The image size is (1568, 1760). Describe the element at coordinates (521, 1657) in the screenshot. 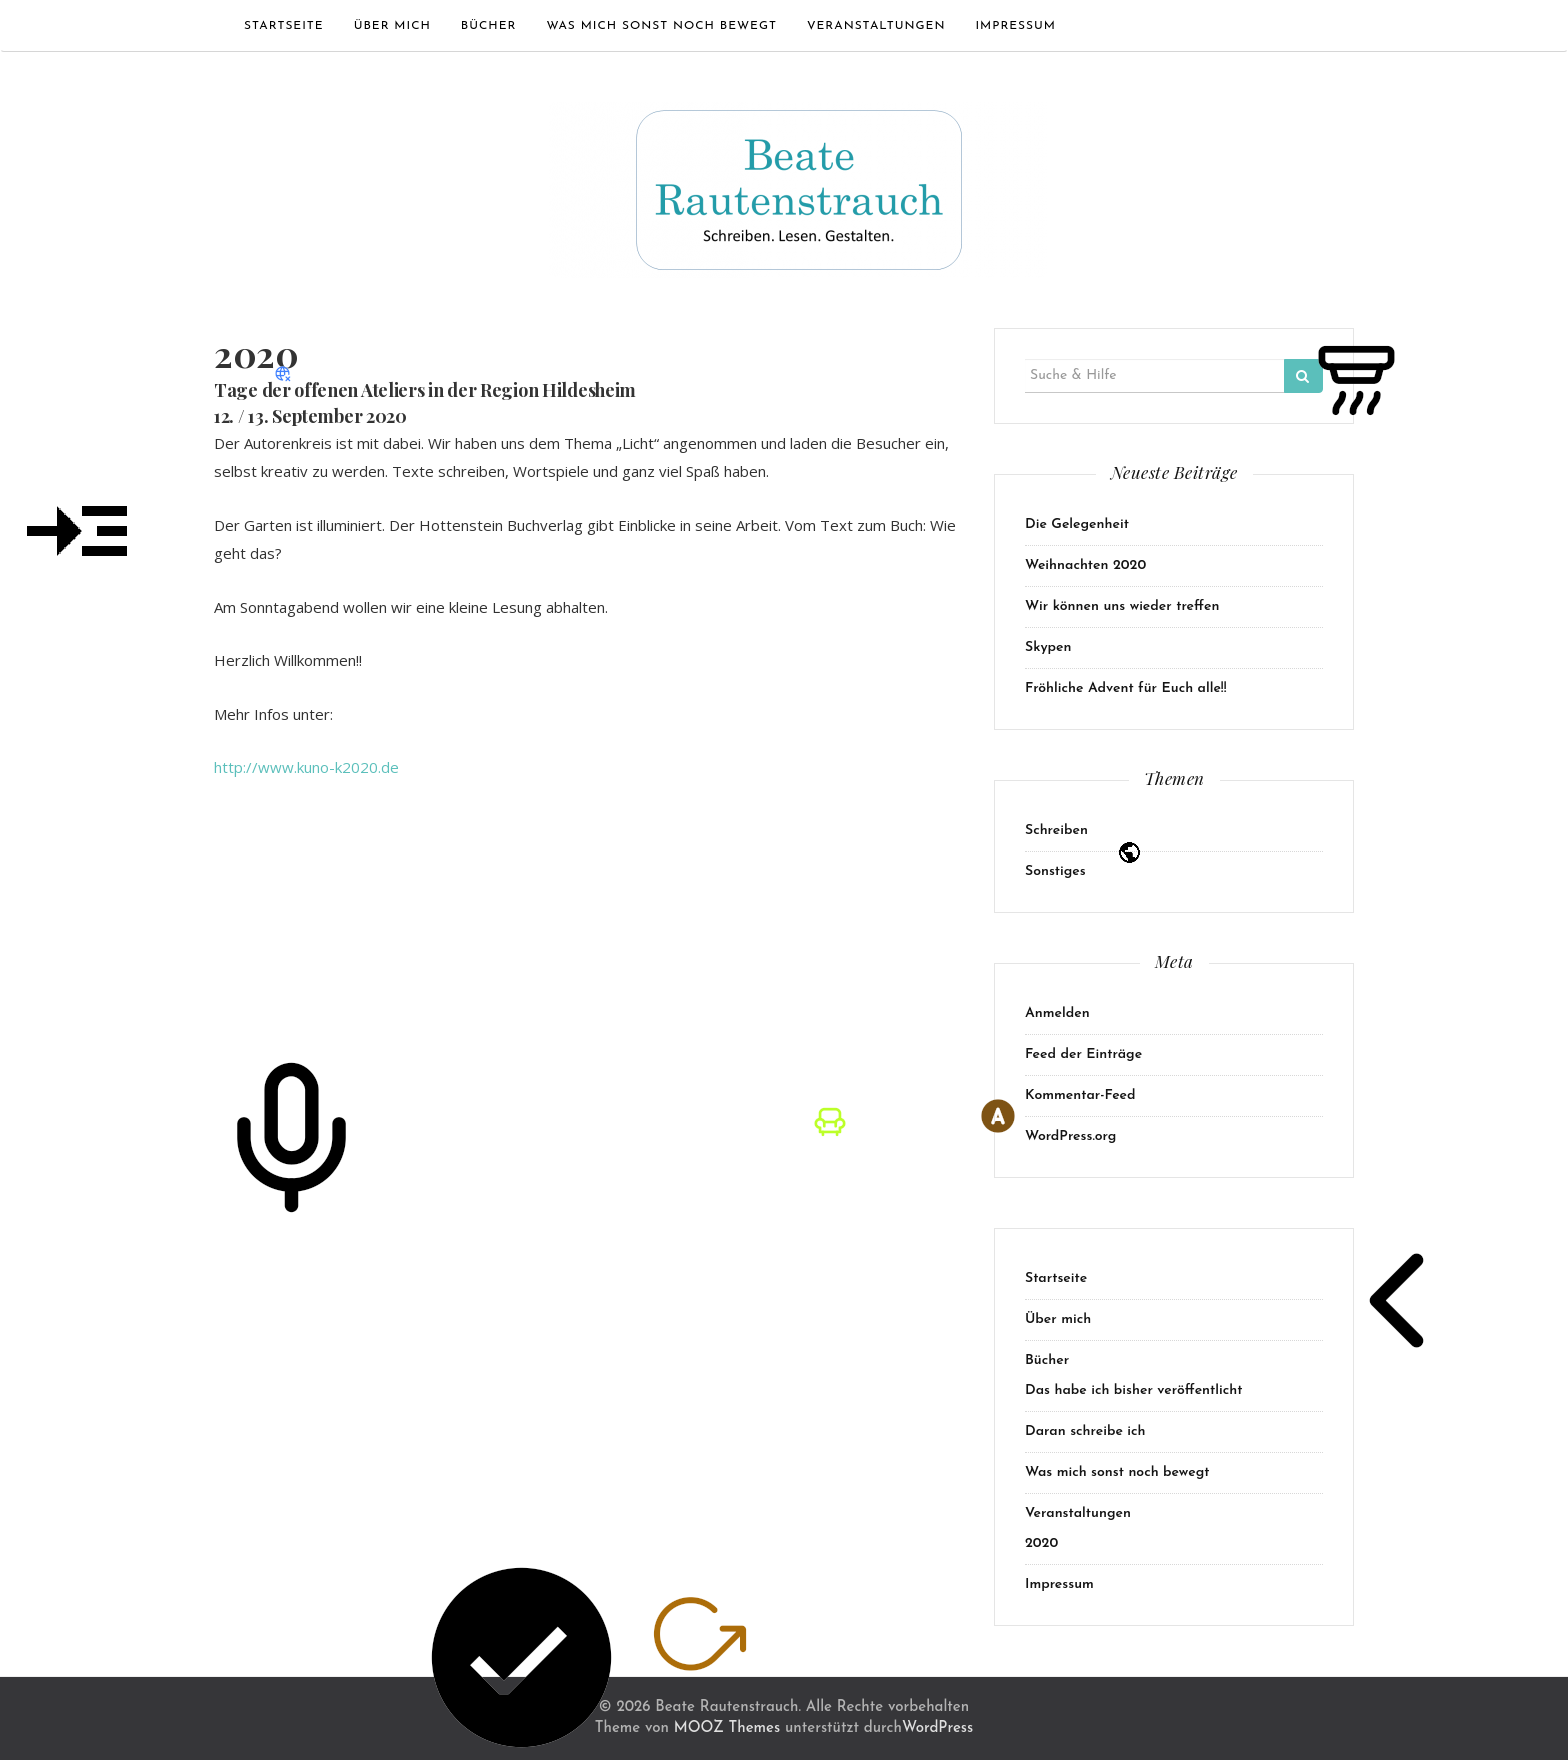

I see `indicates a test or validation has passed` at that location.